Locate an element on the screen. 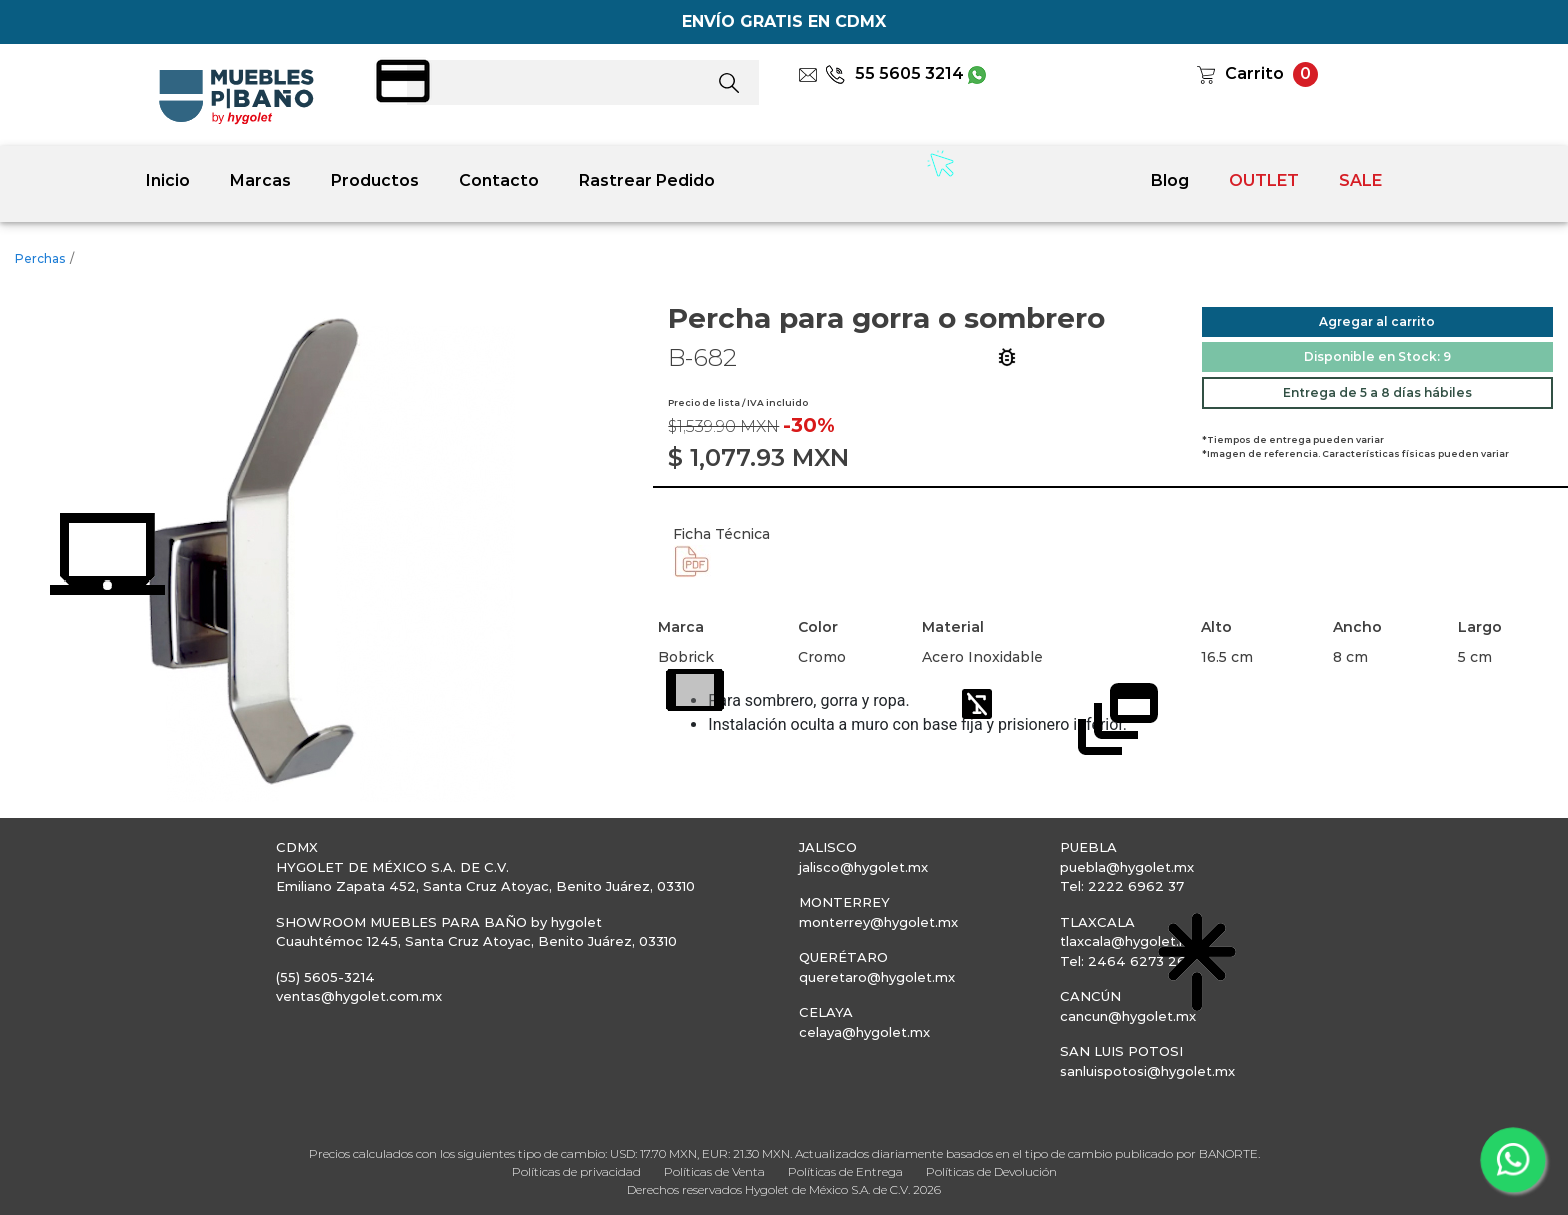 This screenshot has height=1215, width=1568. visit linktree profile is located at coordinates (1197, 962).